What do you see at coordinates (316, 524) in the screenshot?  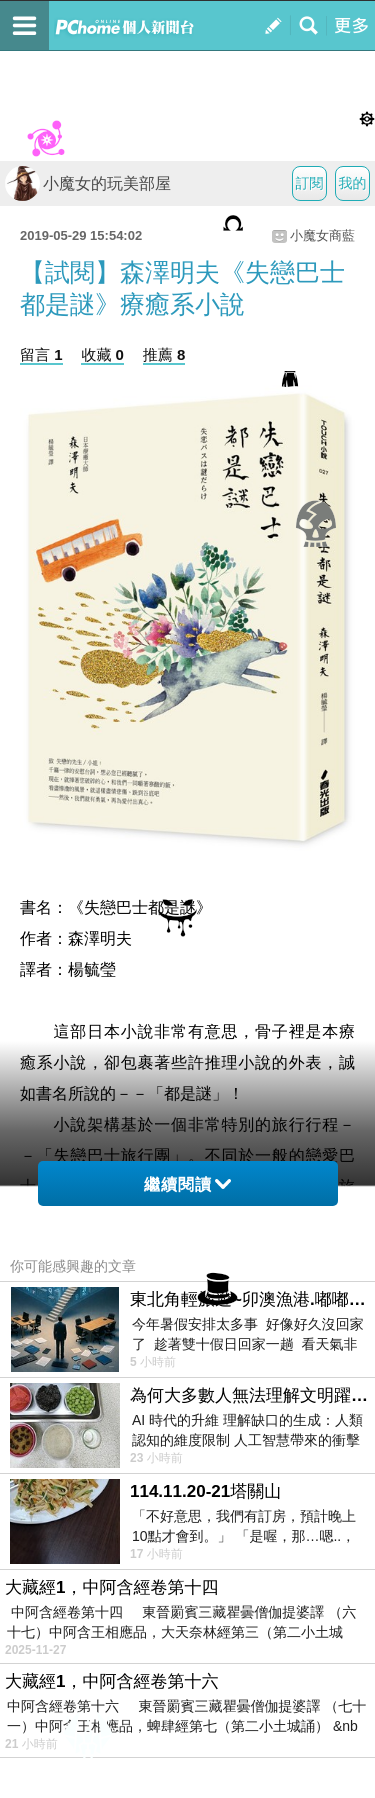 I see `harry potter themed game mode or content` at bounding box center [316, 524].